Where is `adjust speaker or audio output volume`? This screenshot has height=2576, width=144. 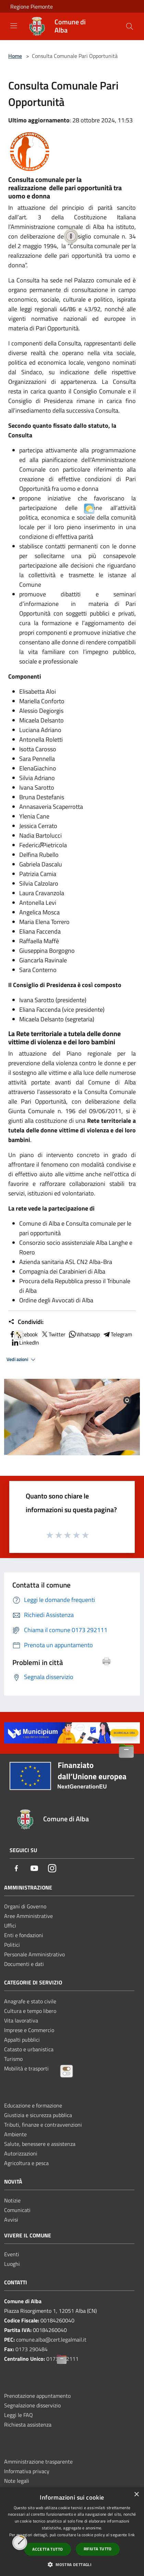
adjust speaker or audio output volume is located at coordinates (127, 1400).